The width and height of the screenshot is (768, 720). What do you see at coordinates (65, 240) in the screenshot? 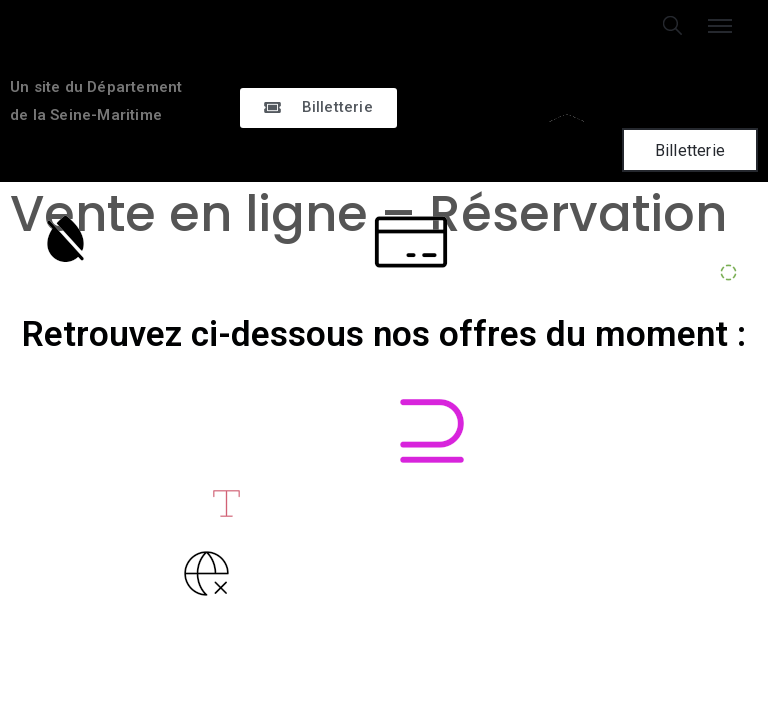
I see `disable water or liquid features` at bounding box center [65, 240].